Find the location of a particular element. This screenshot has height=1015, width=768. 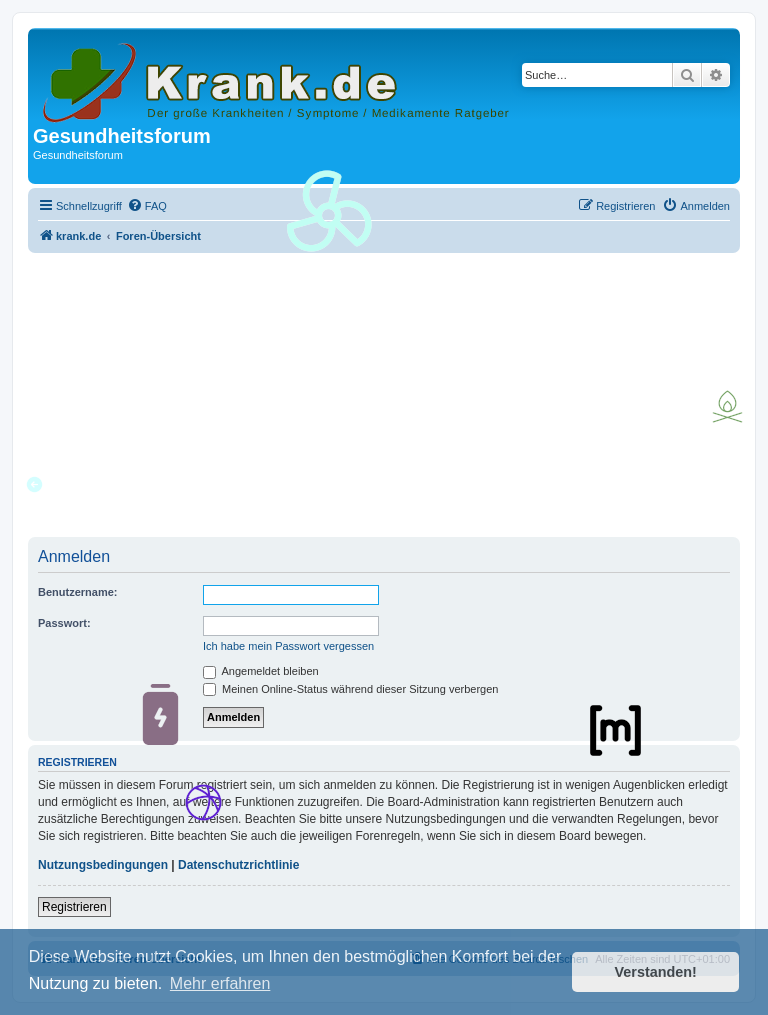

adjust fan or ventilation settings is located at coordinates (328, 215).